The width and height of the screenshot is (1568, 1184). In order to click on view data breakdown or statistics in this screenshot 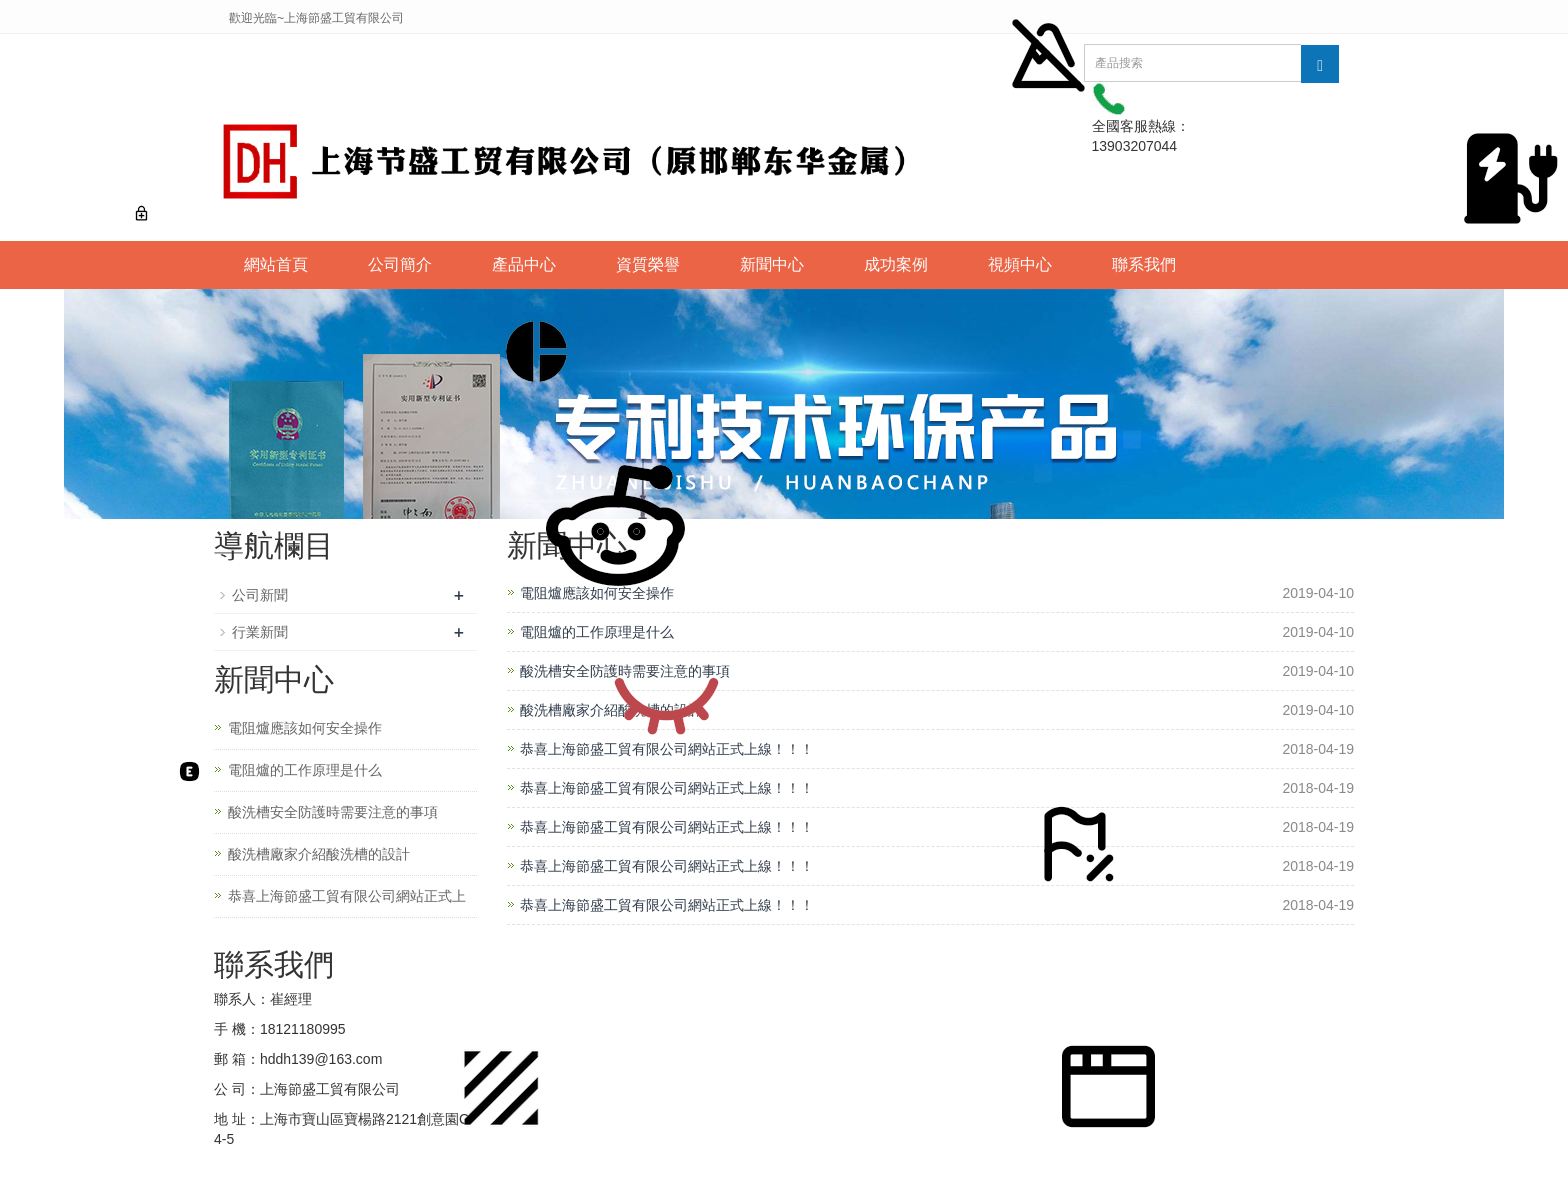, I will do `click(536, 351)`.